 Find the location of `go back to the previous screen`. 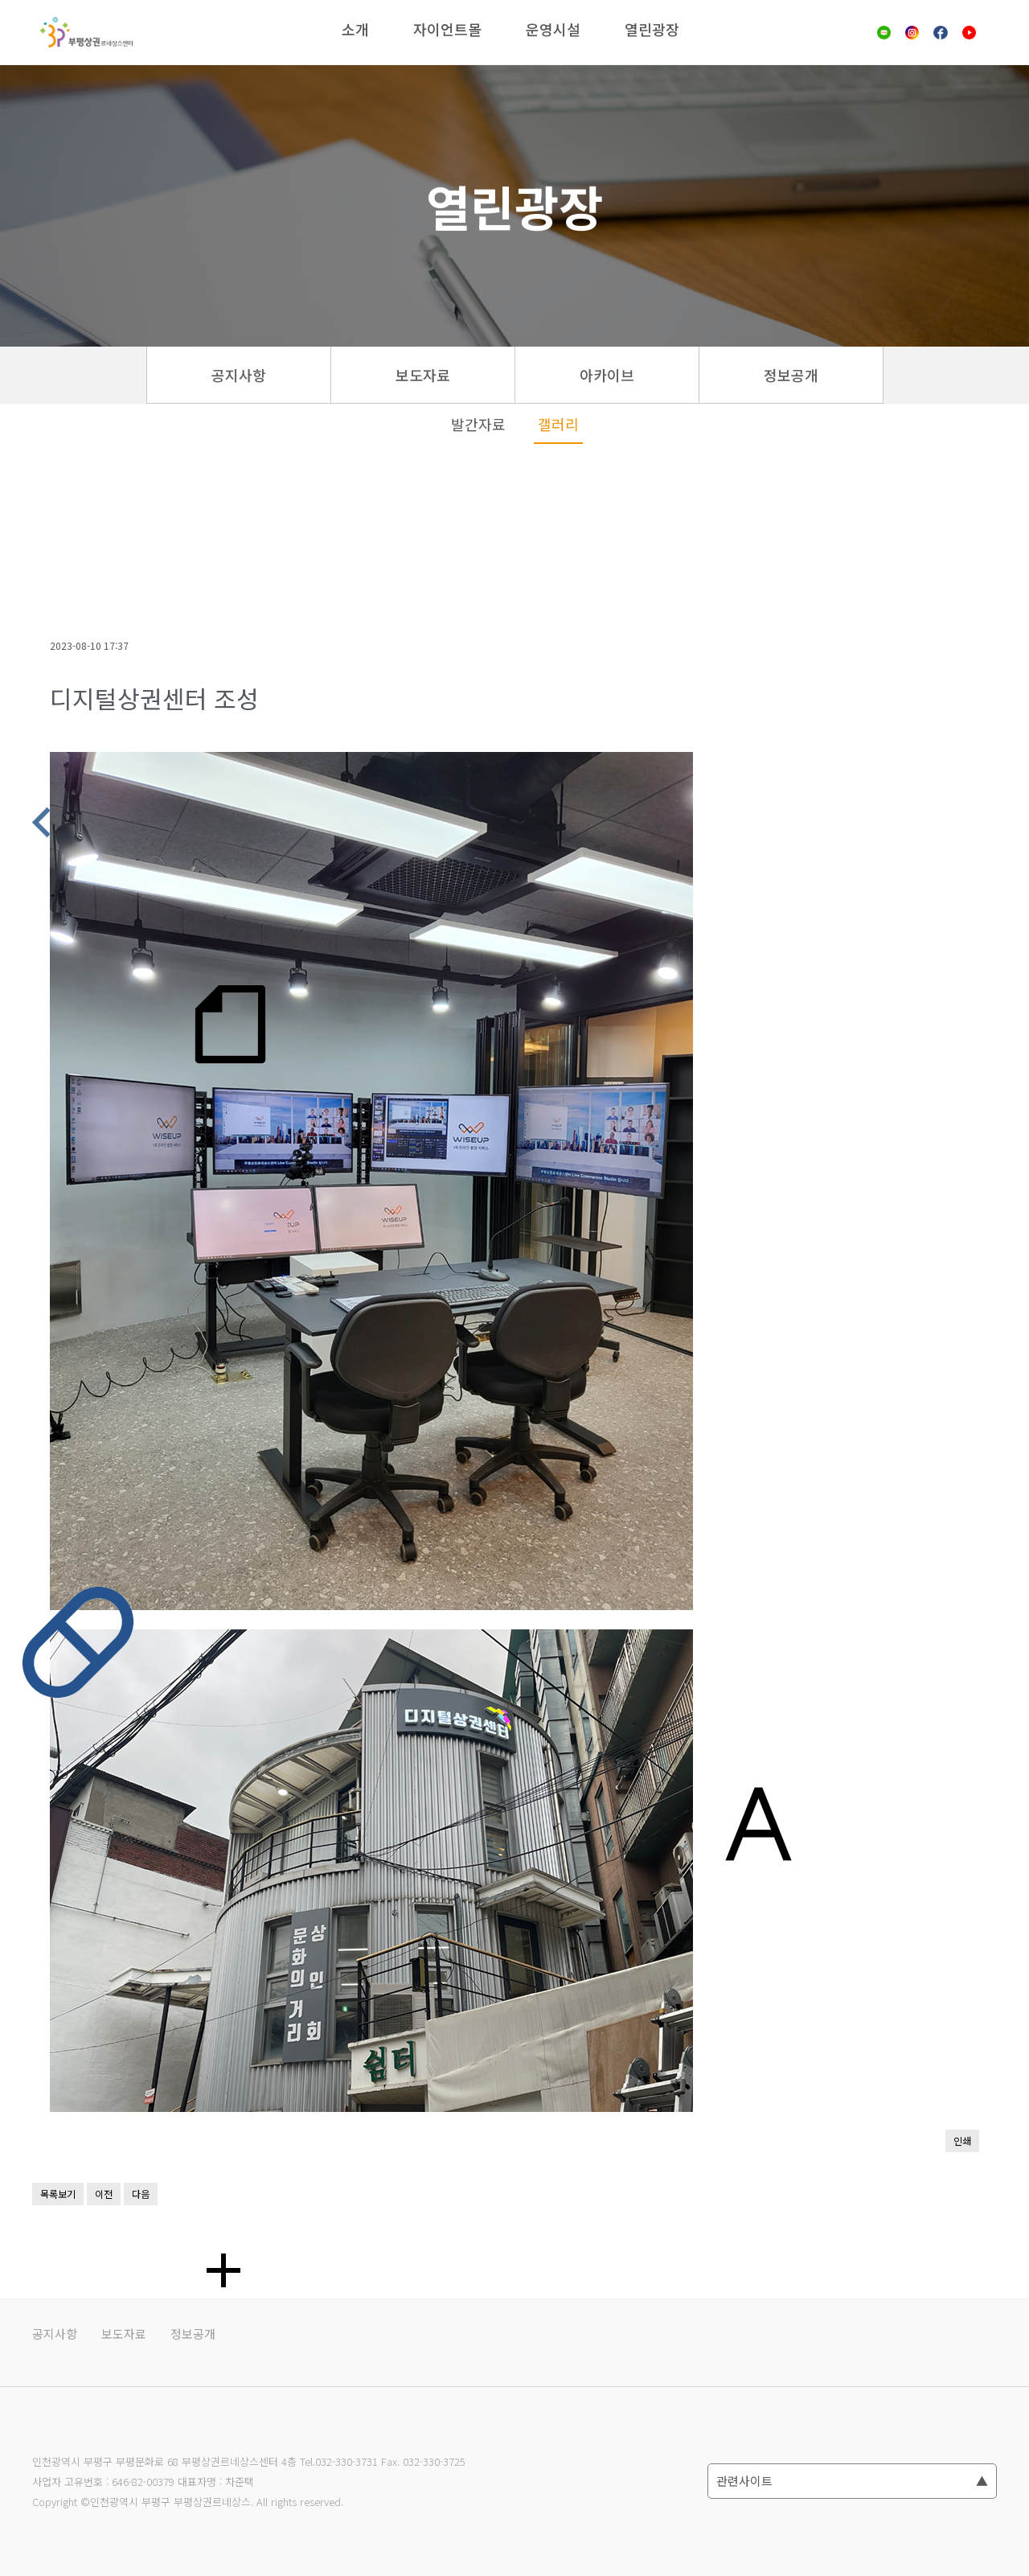

go back to the previous screen is located at coordinates (41, 822).